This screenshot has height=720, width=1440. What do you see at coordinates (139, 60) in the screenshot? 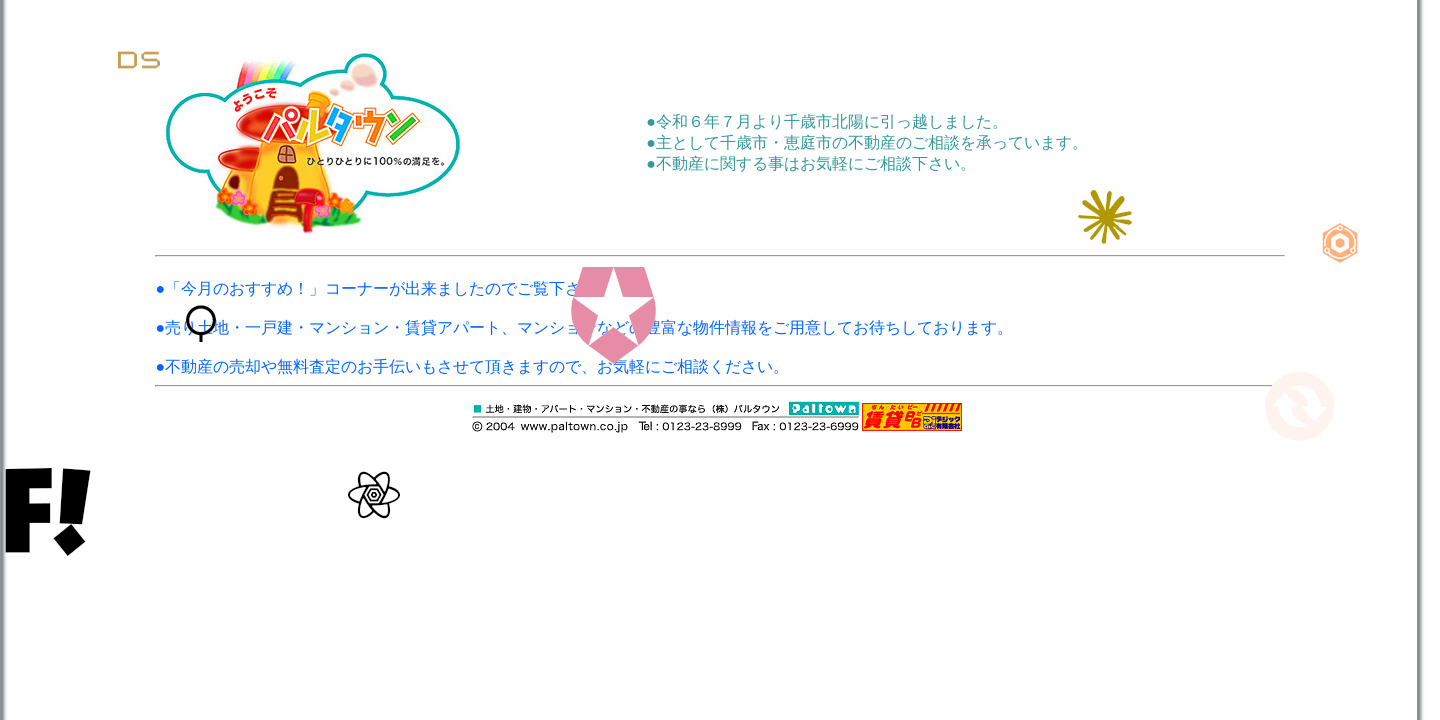
I see `DataStax company logo` at bounding box center [139, 60].